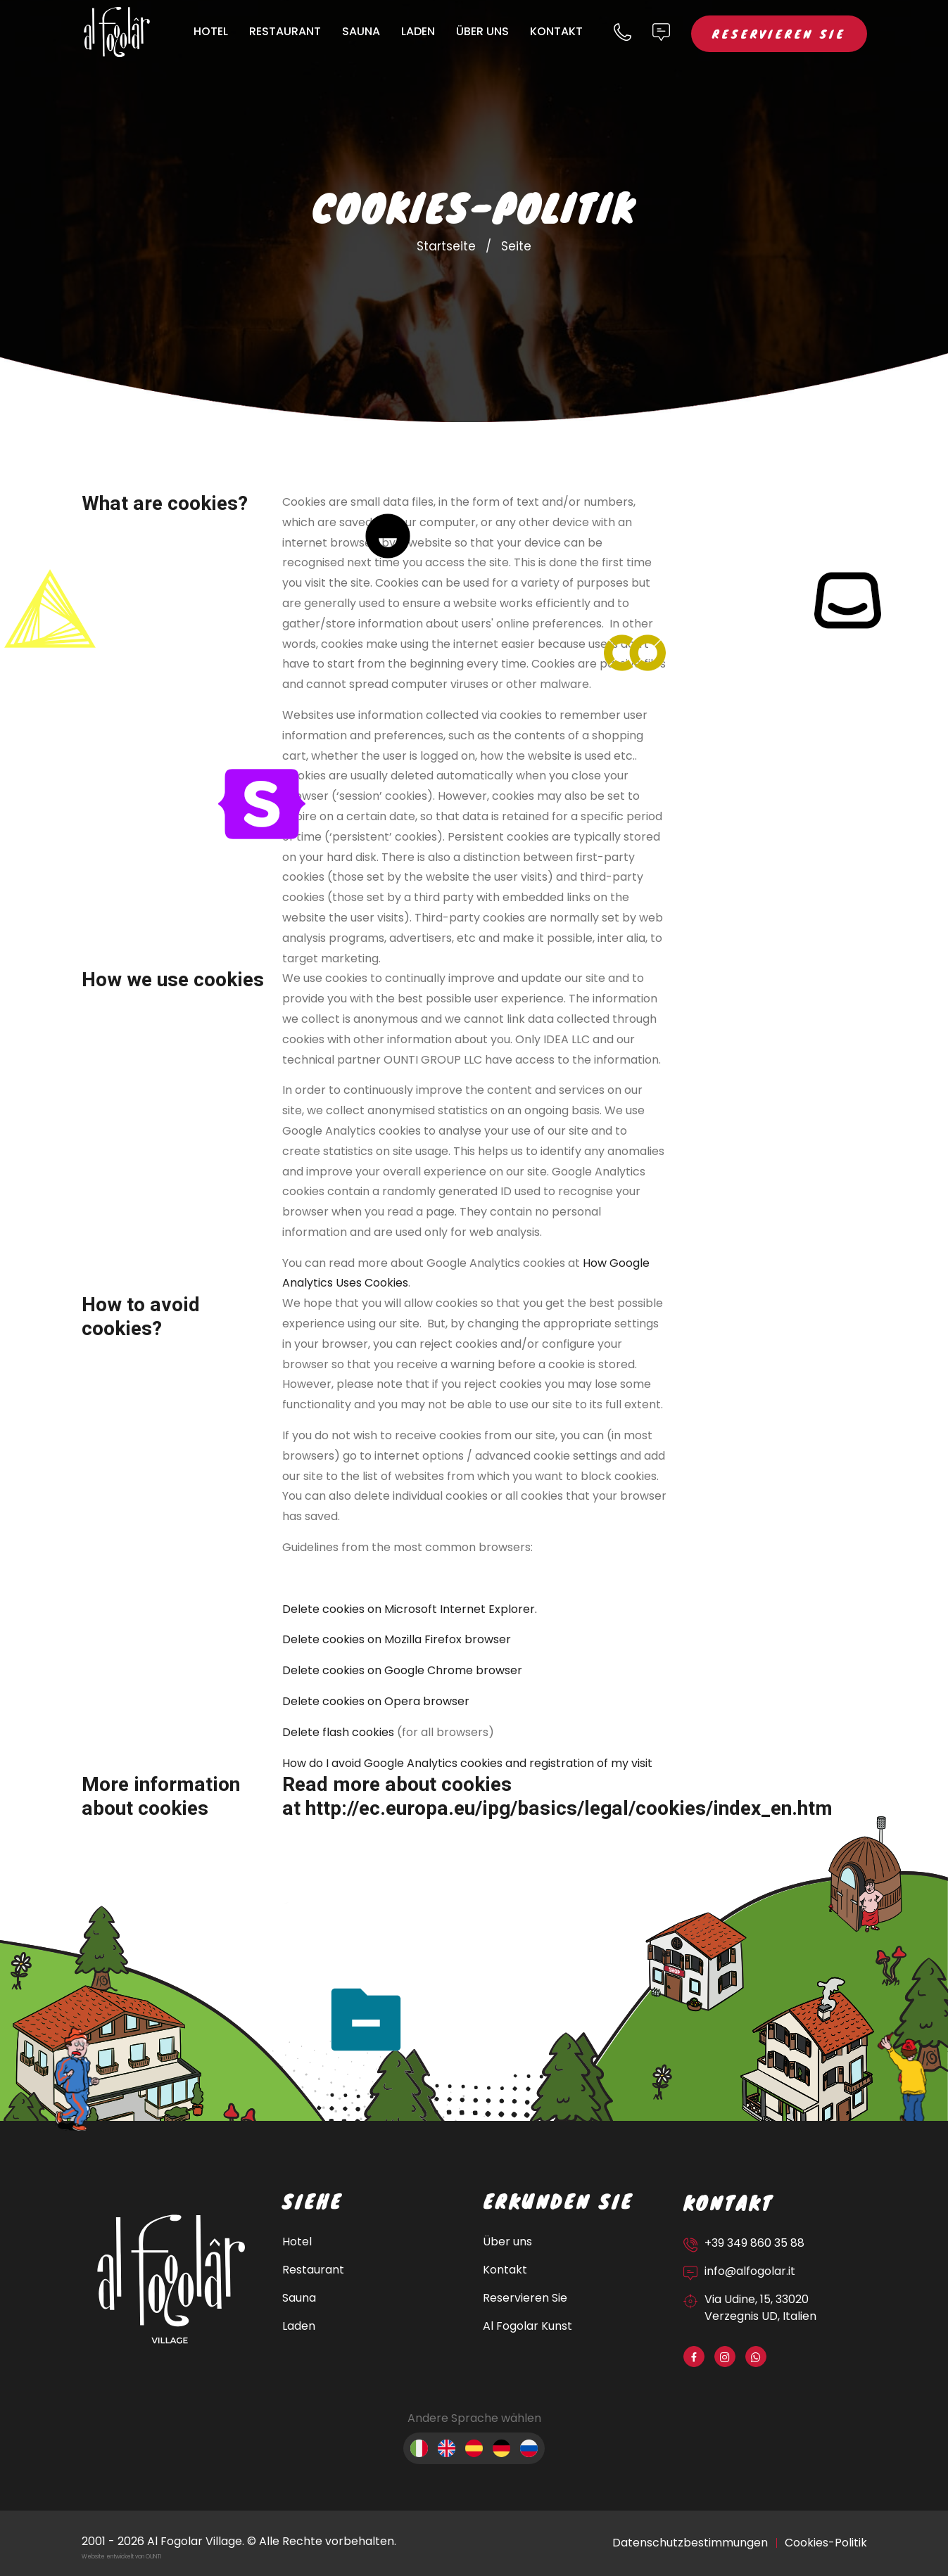  I want to click on remove a folder, so click(366, 2020).